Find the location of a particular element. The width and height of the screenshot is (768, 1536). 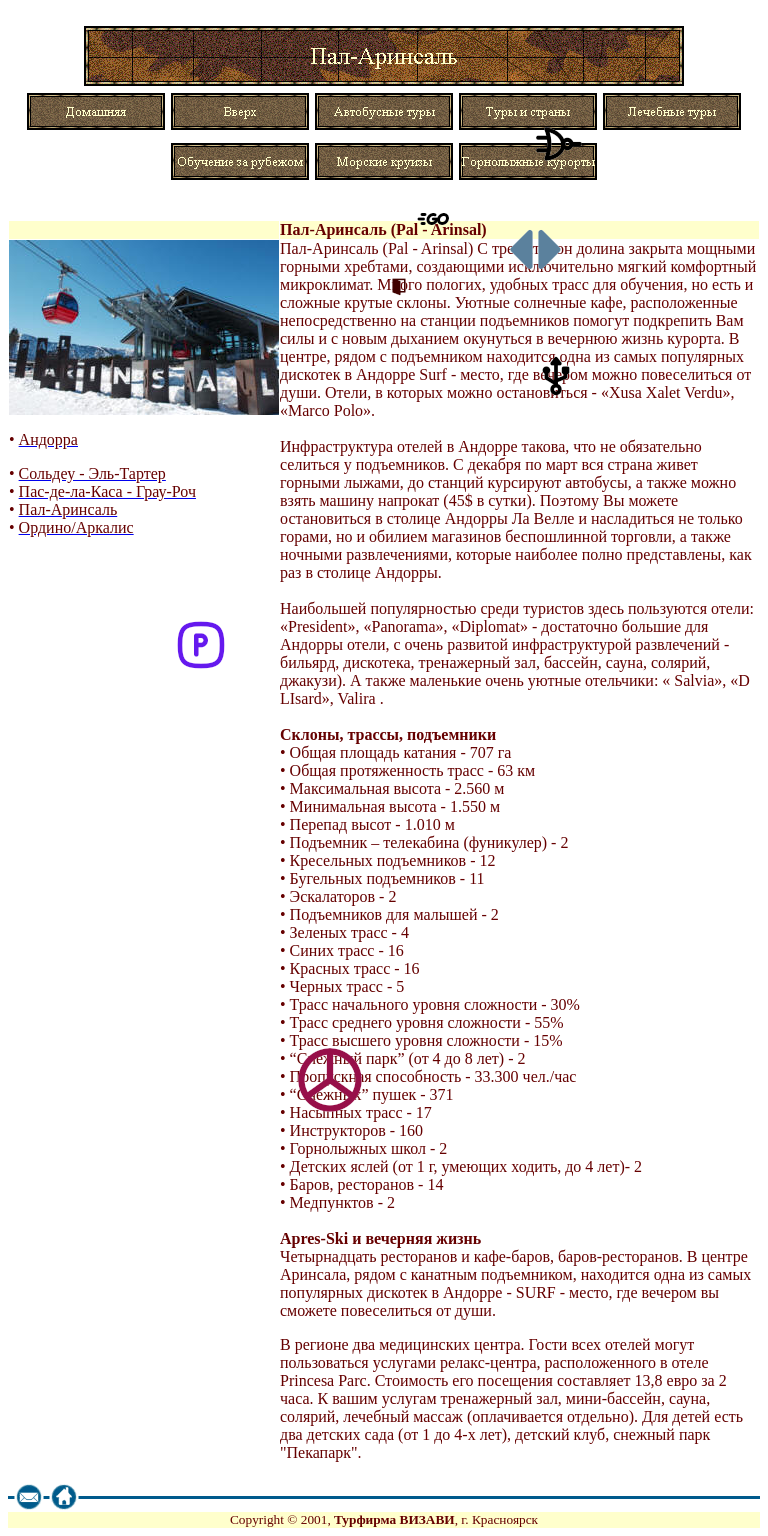

switch to dual-screen or split-view mode is located at coordinates (399, 286).